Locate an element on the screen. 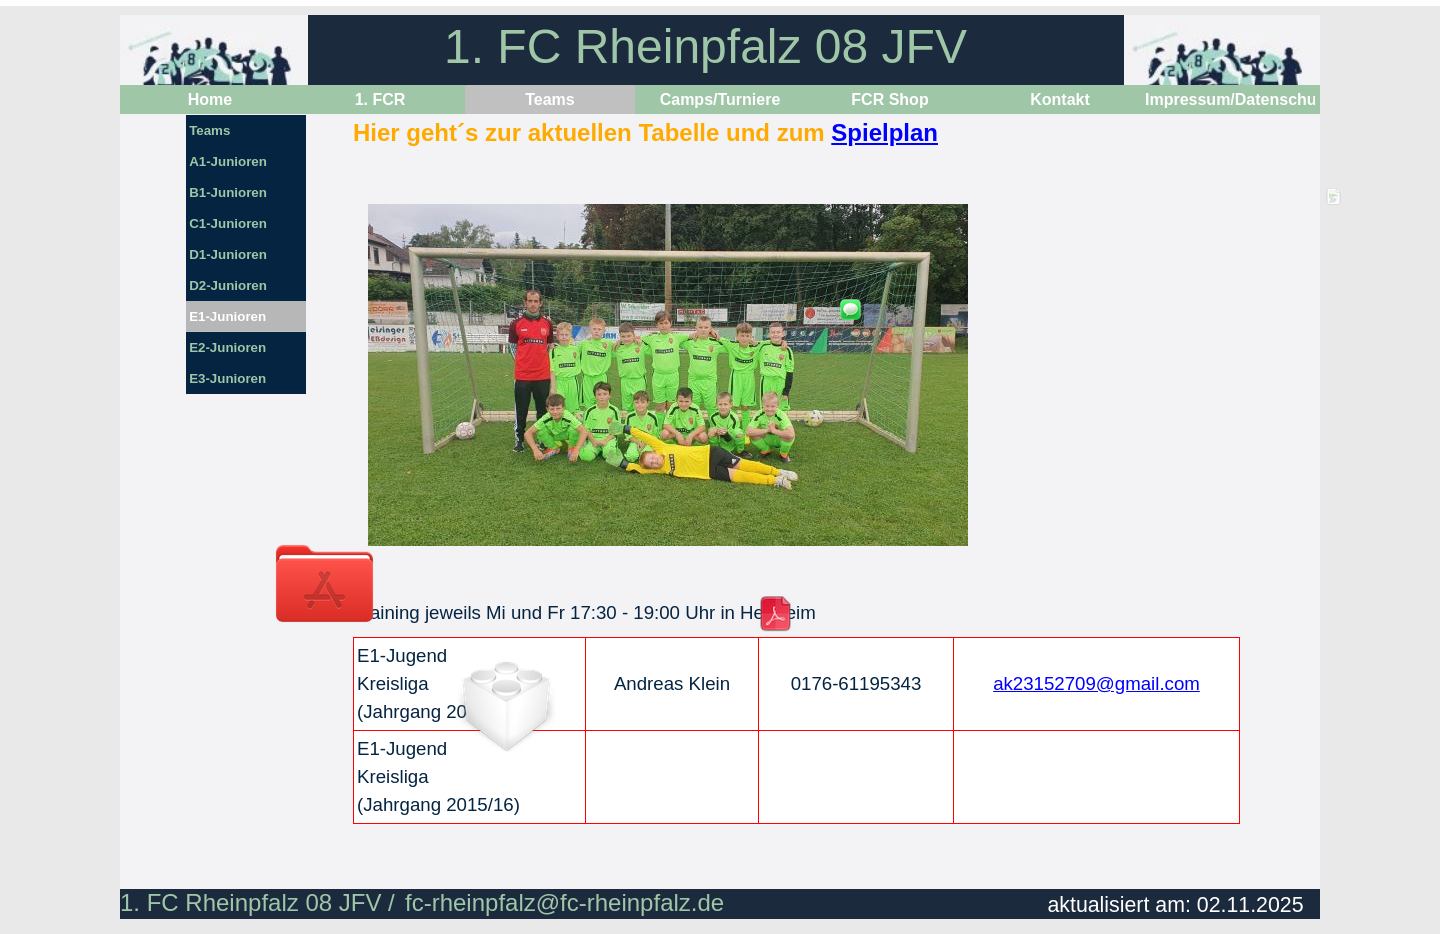 The height and width of the screenshot is (934, 1440). open a compressed PDF file is located at coordinates (775, 613).